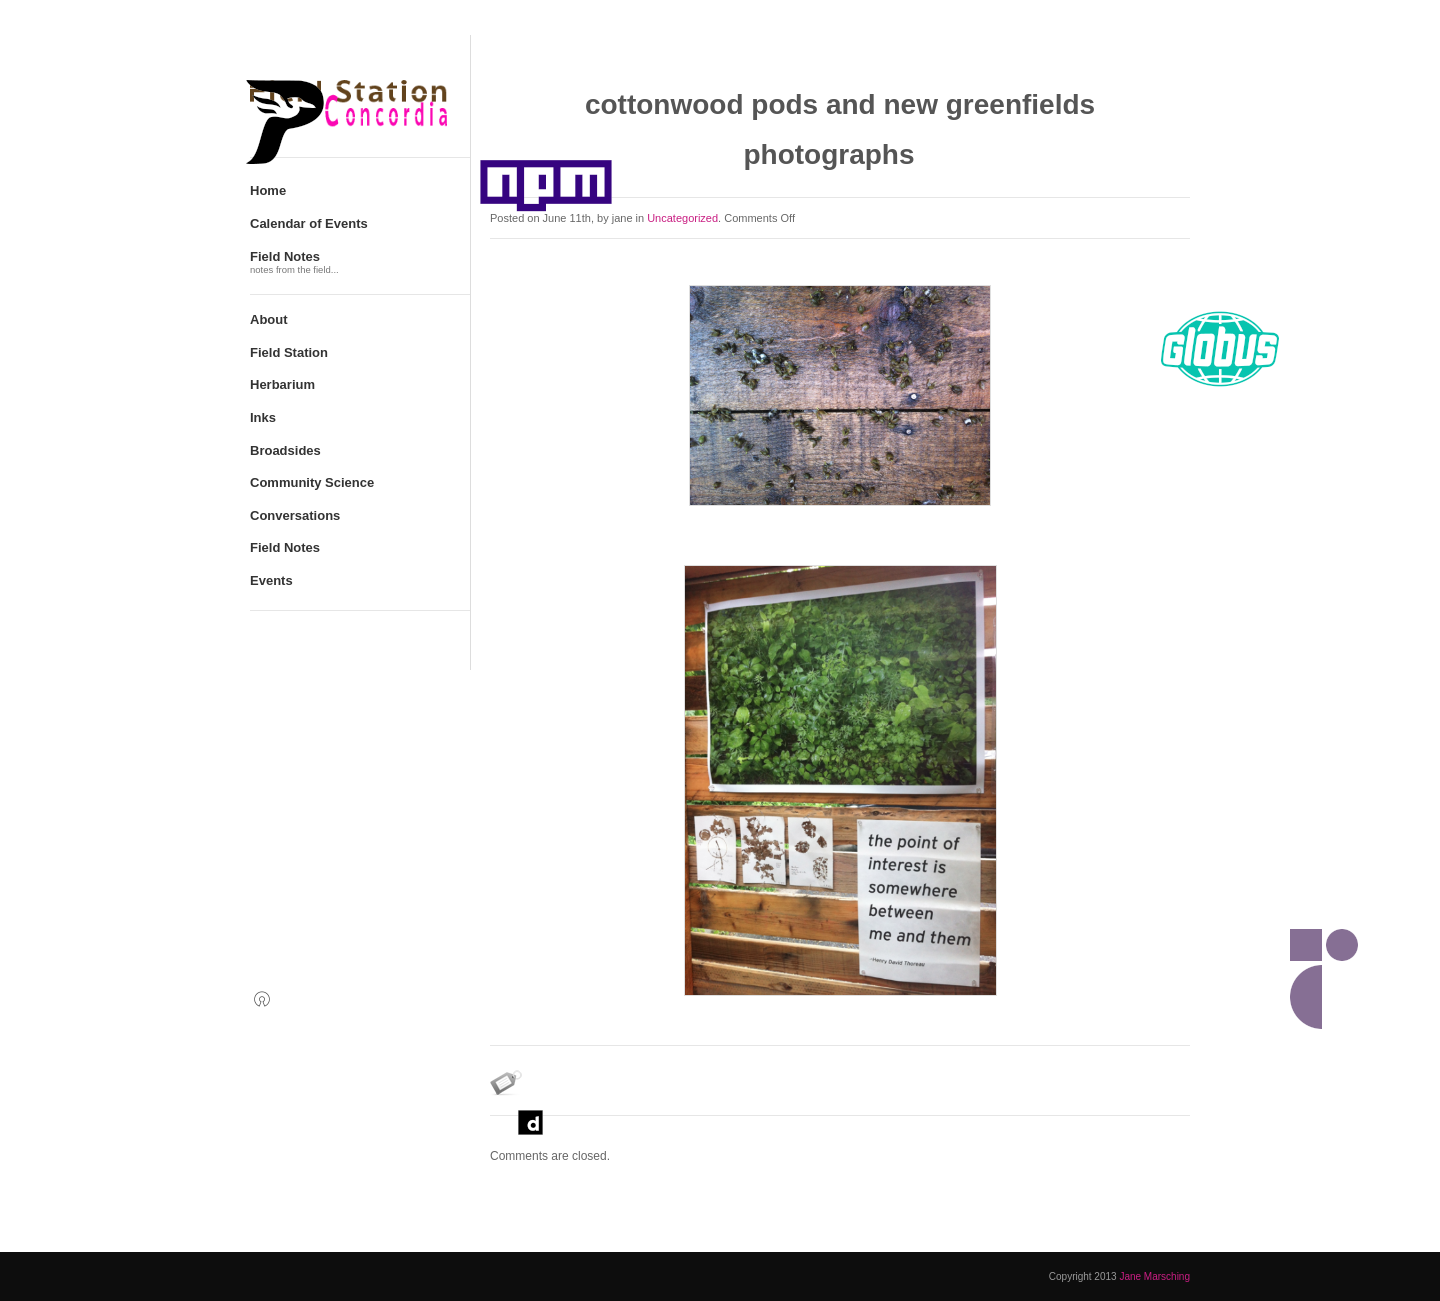 This screenshot has width=1440, height=1301. I want to click on open source initiative logo, so click(262, 999).